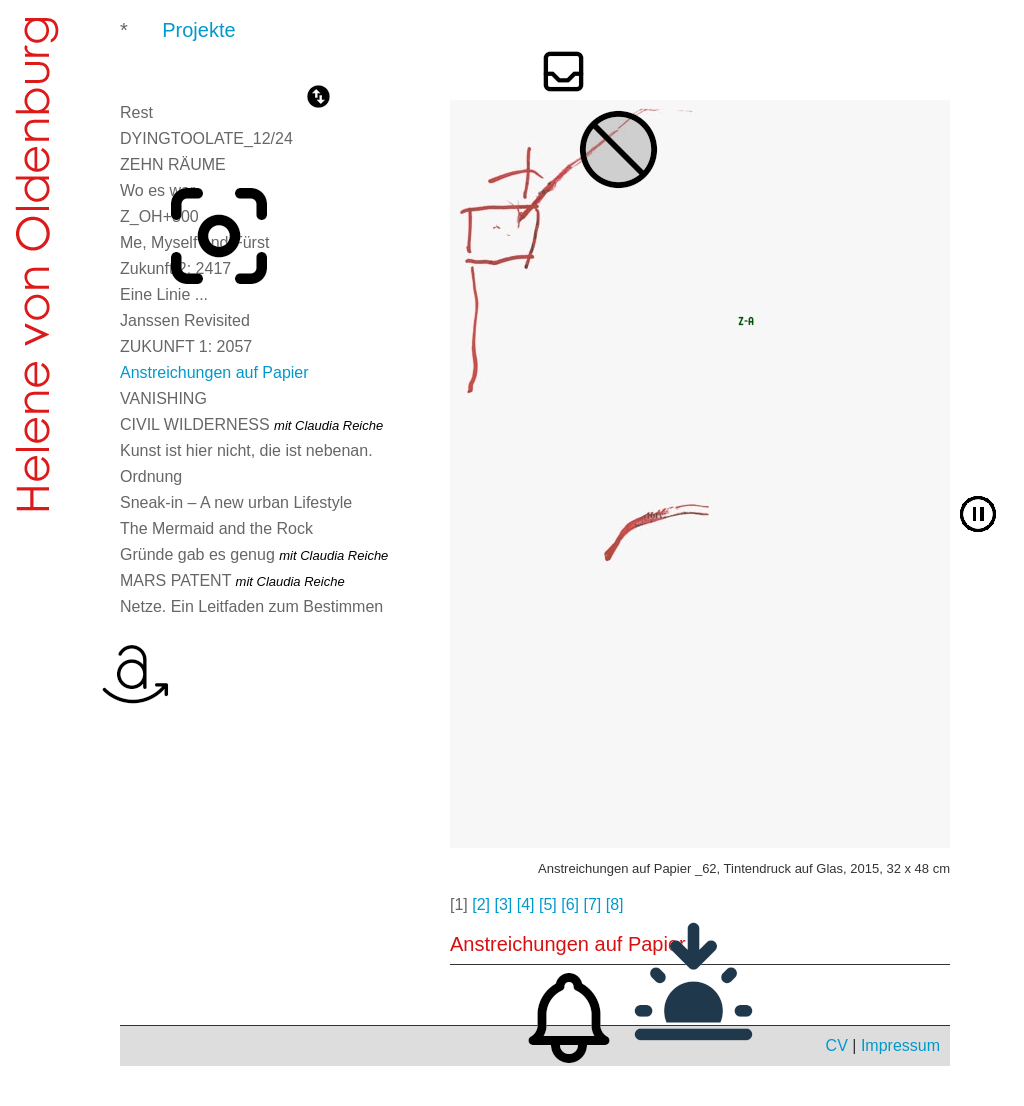  What do you see at coordinates (693, 981) in the screenshot?
I see `indicates sunset or evening time` at bounding box center [693, 981].